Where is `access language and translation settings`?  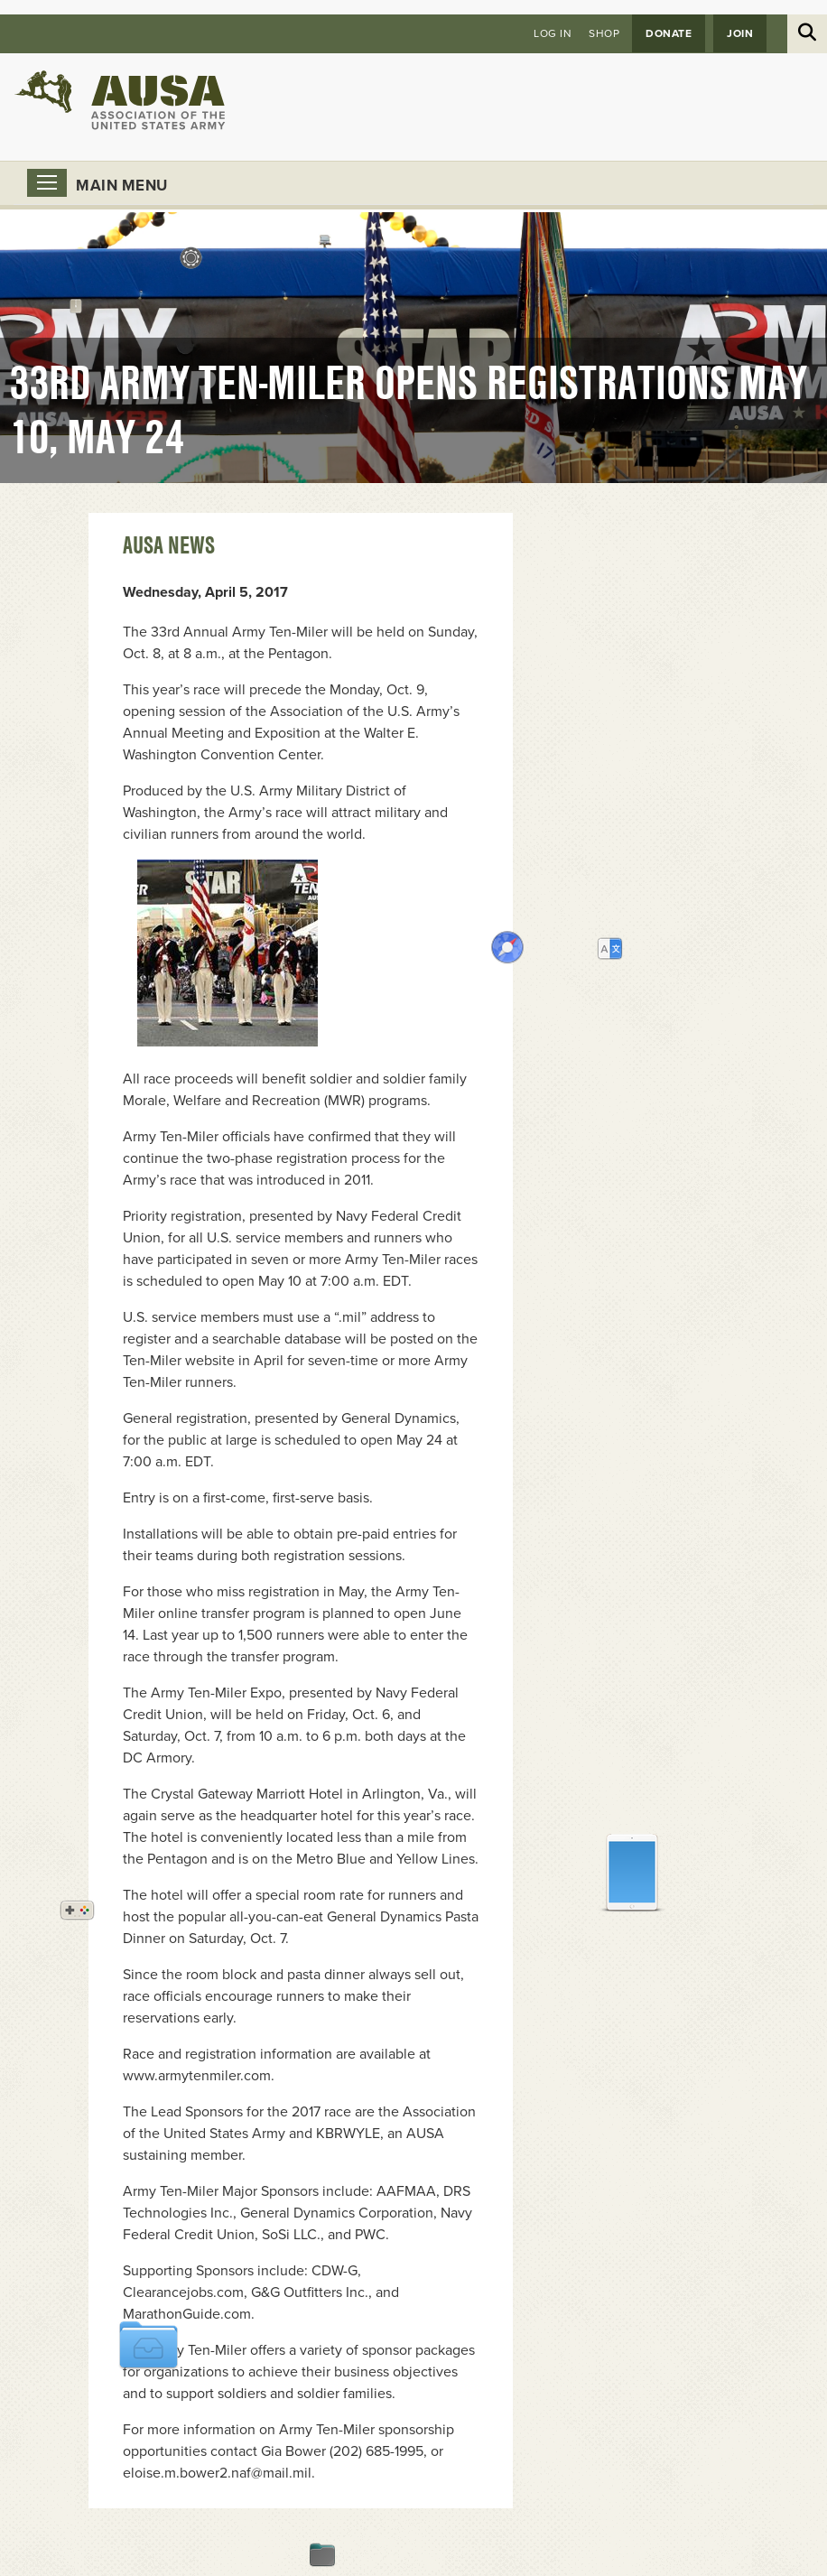
access language and translation settings is located at coordinates (609, 948).